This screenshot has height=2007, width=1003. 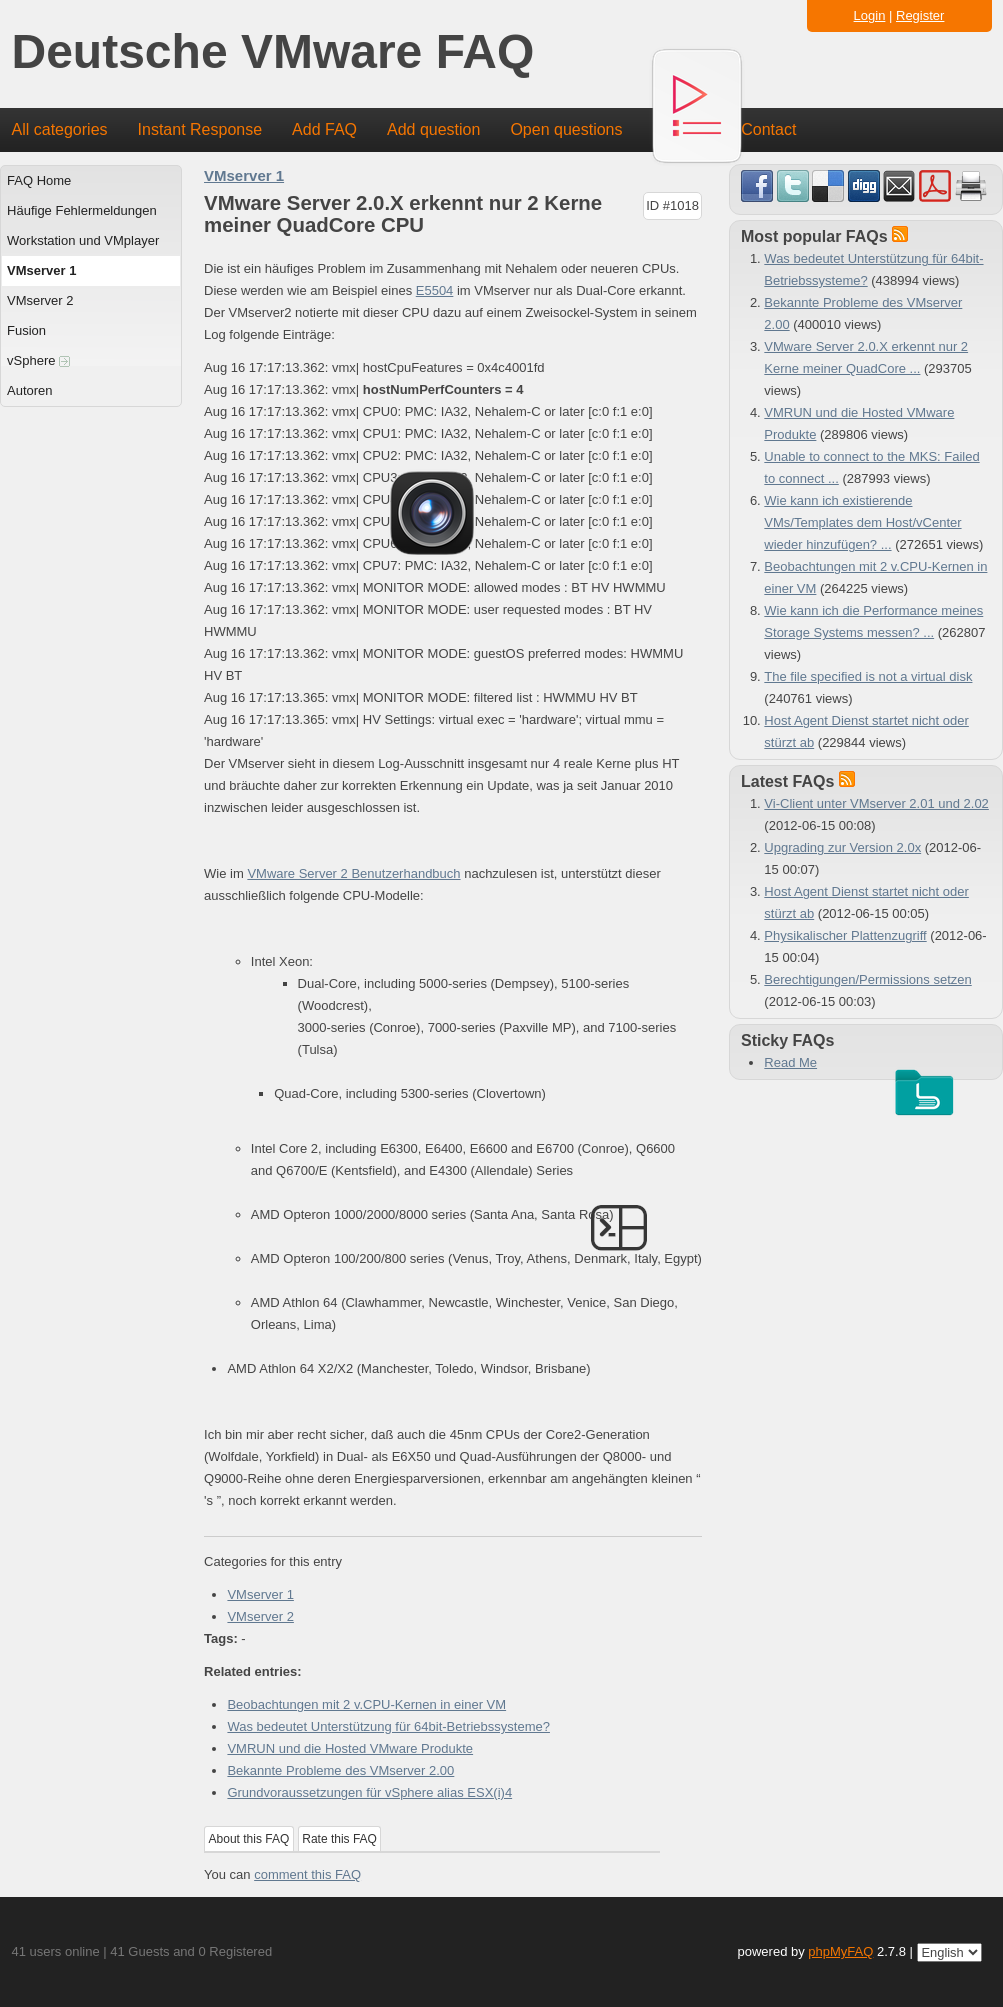 I want to click on open tilix terminal emulator, so click(x=619, y=1226).